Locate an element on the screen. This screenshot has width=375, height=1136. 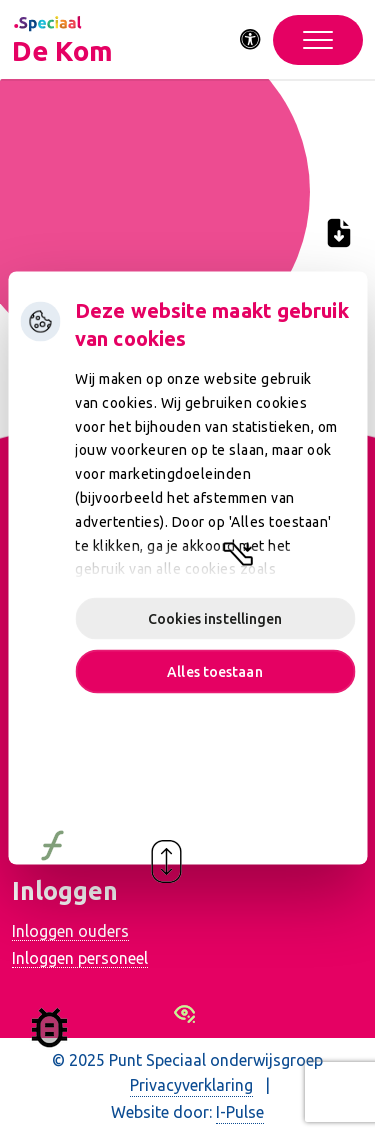
indicates florin currency or Dutch guilder symbol is located at coordinates (52, 845).